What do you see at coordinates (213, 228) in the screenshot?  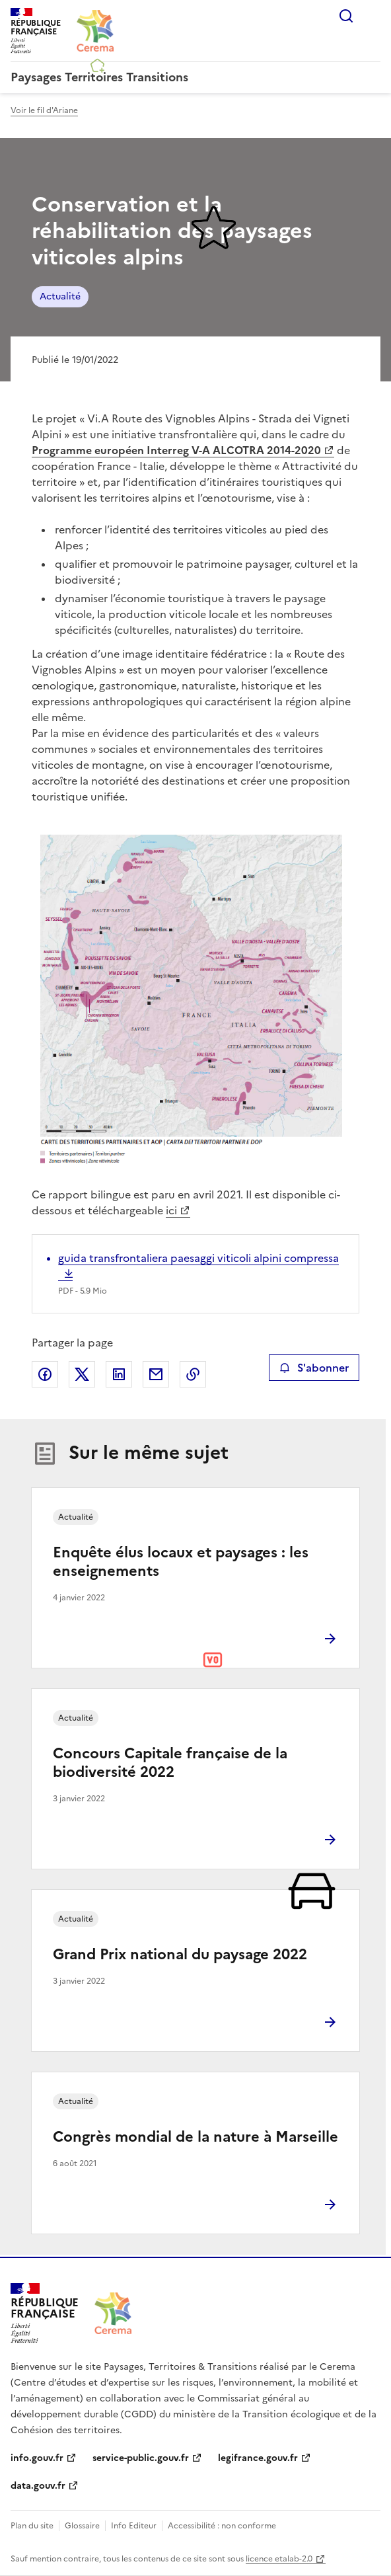 I see `add to favorites` at bounding box center [213, 228].